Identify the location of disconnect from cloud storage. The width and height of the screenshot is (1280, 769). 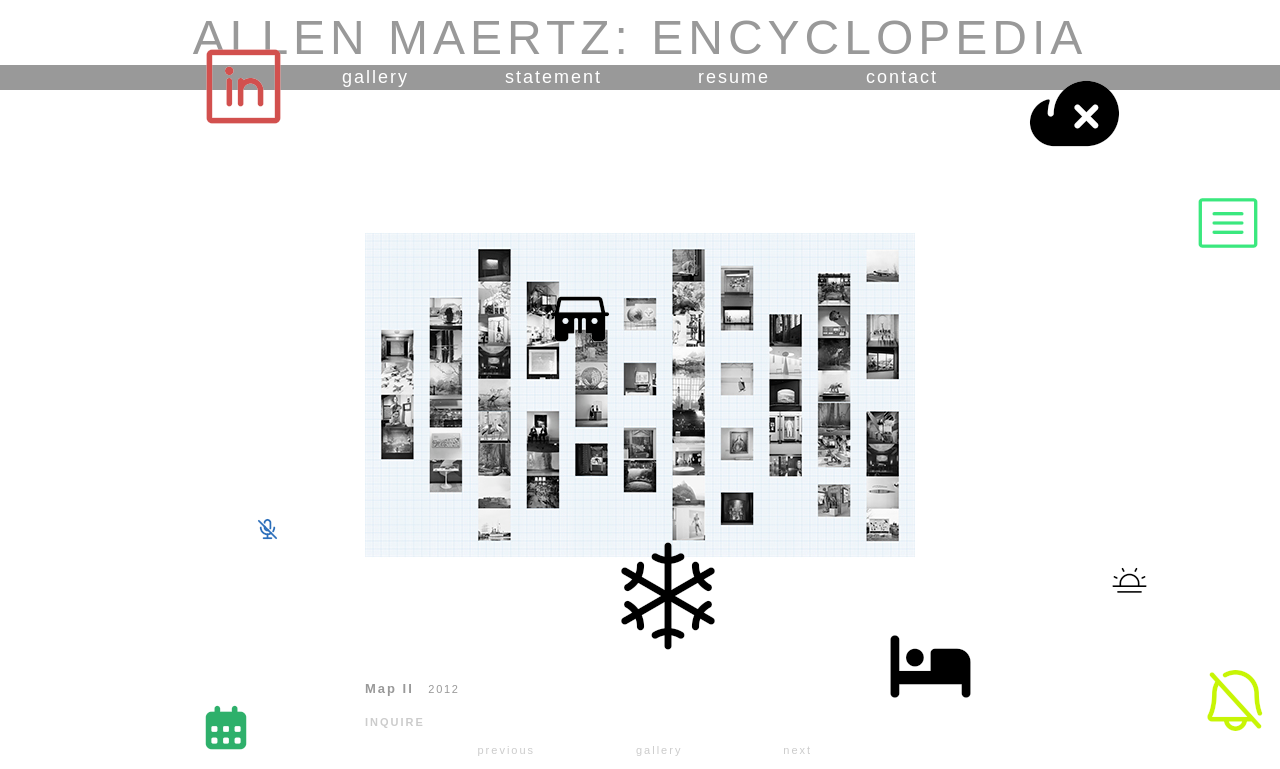
(1074, 113).